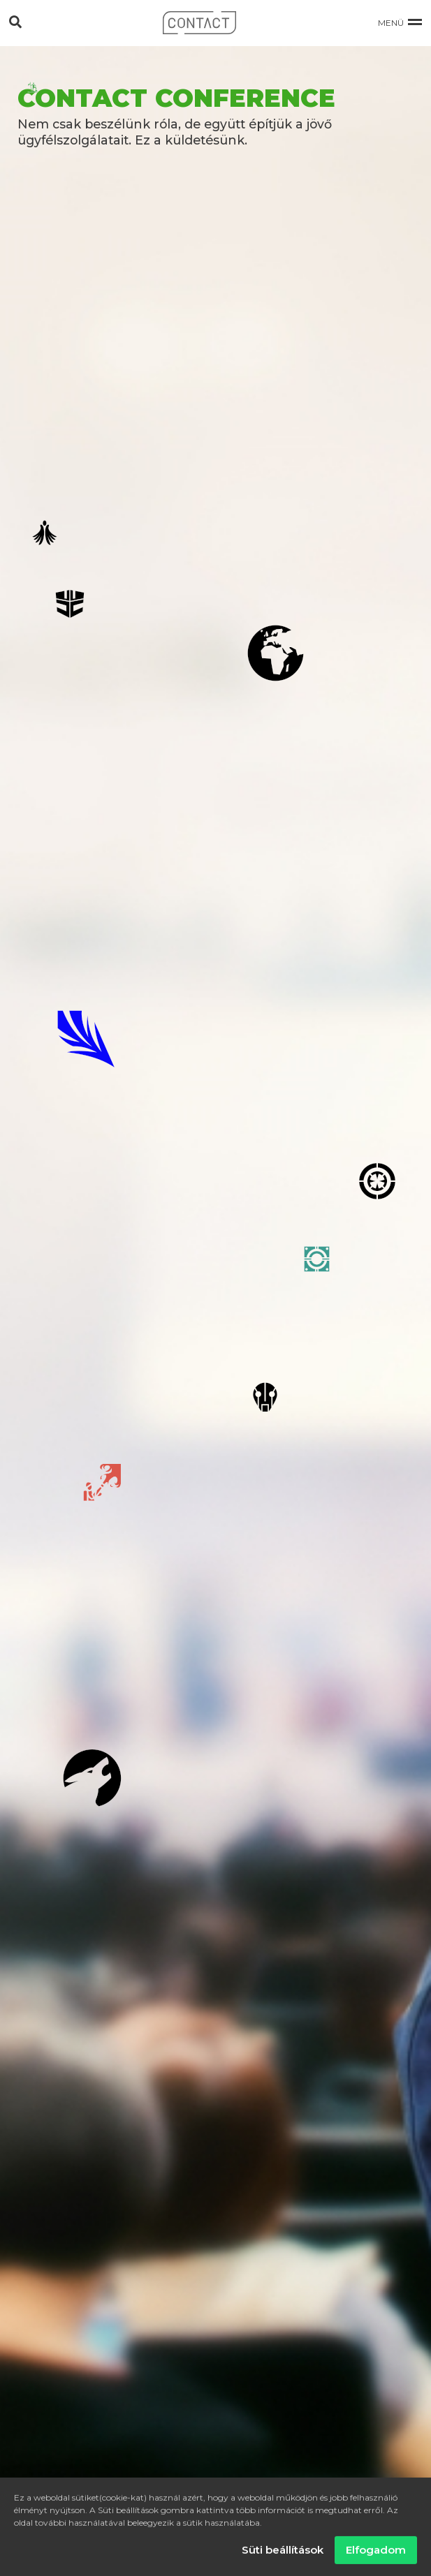  What do you see at coordinates (70, 604) in the screenshot?
I see `abstract game logo or brand icon` at bounding box center [70, 604].